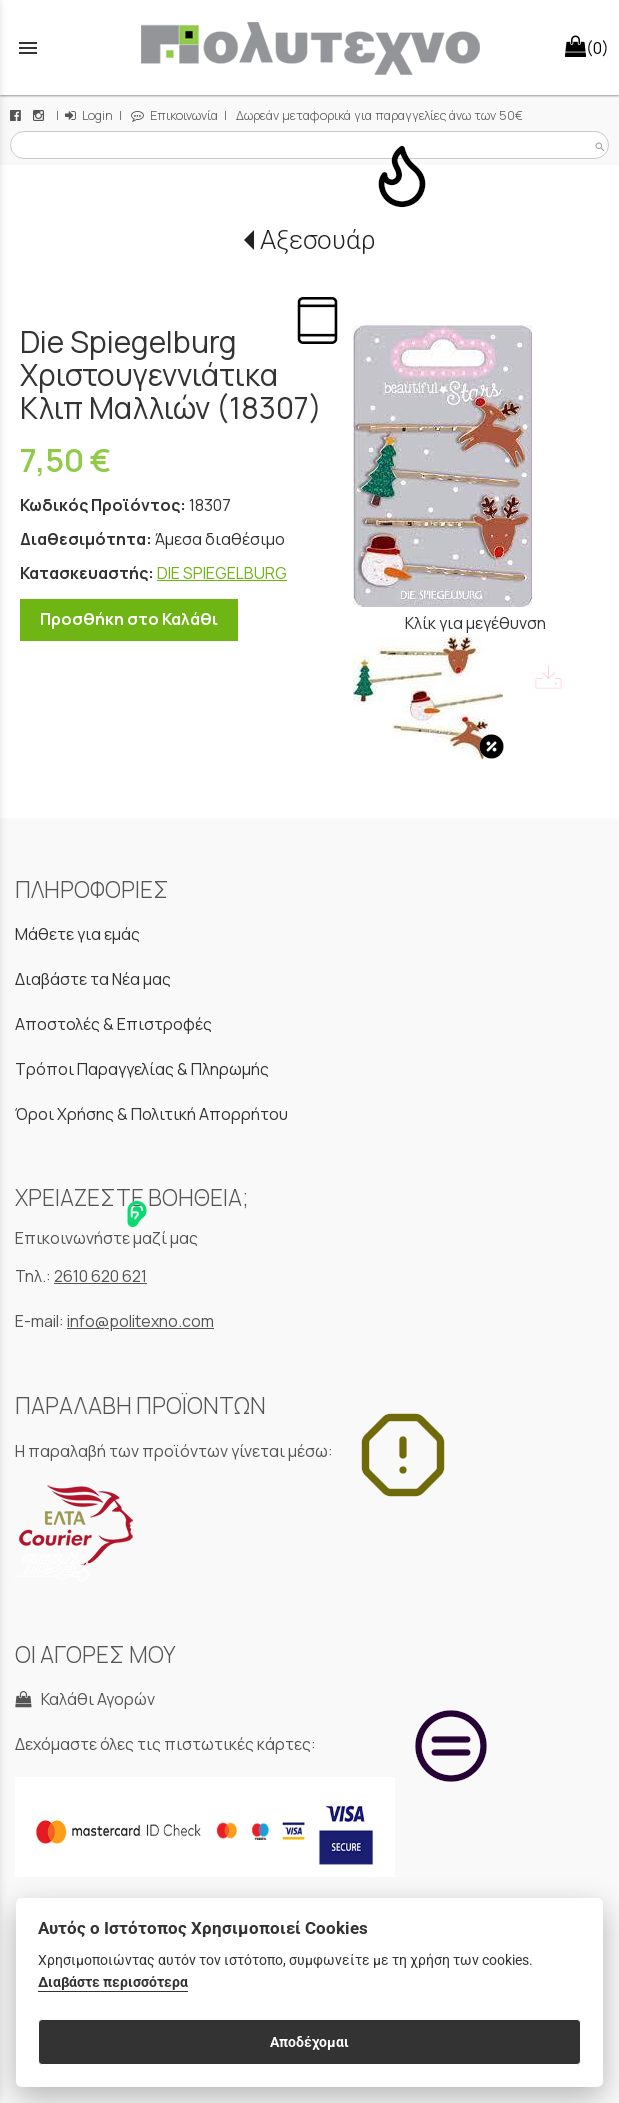  Describe the element at coordinates (548, 678) in the screenshot. I see `download a file to your device` at that location.